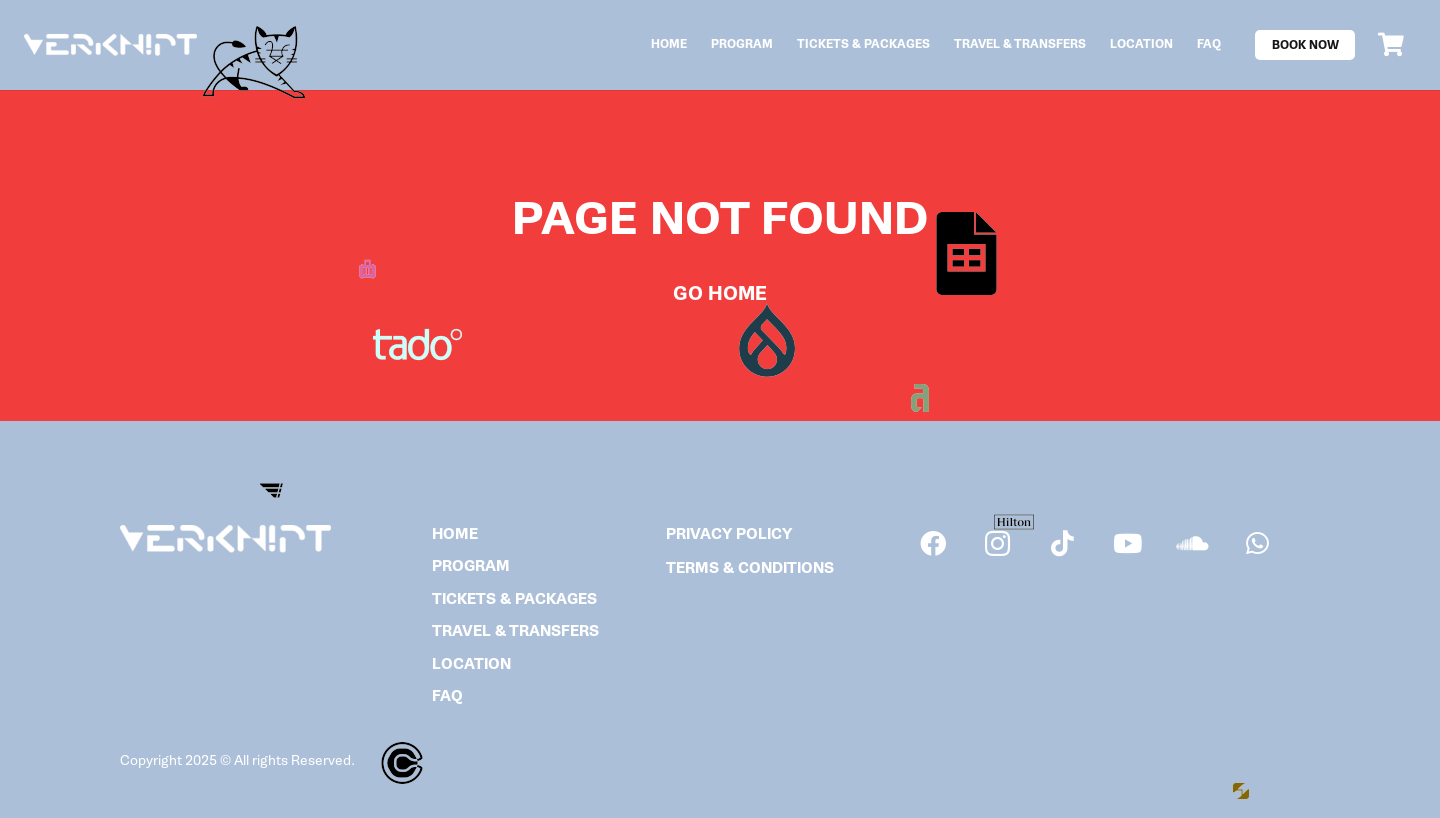  I want to click on hermes brand logo, so click(271, 490).